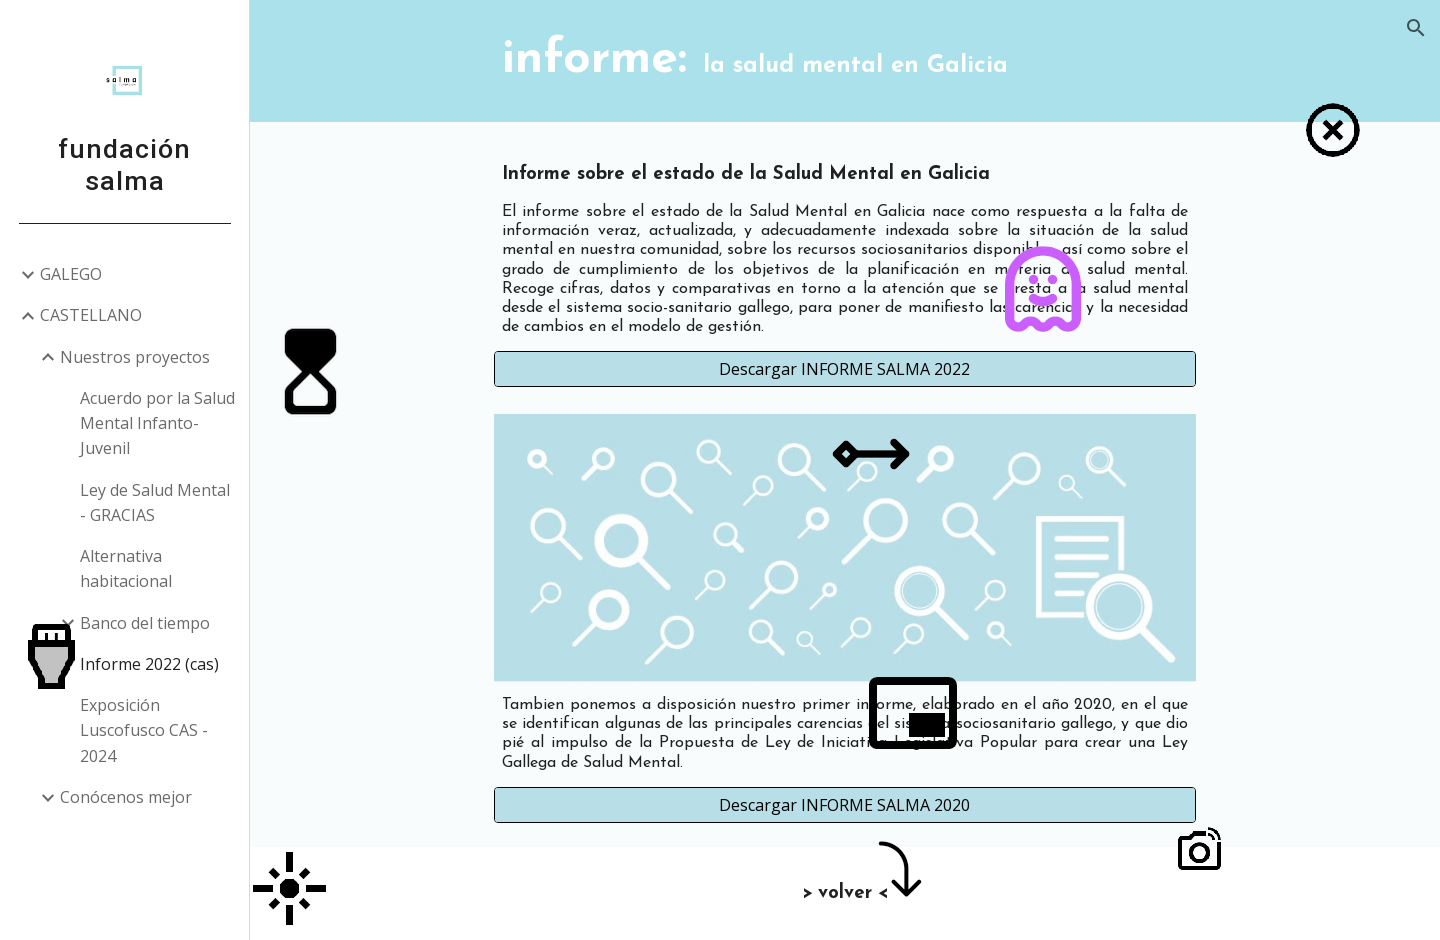 The image size is (1440, 940). I want to click on close or dismiss a dialog, so click(1333, 130).